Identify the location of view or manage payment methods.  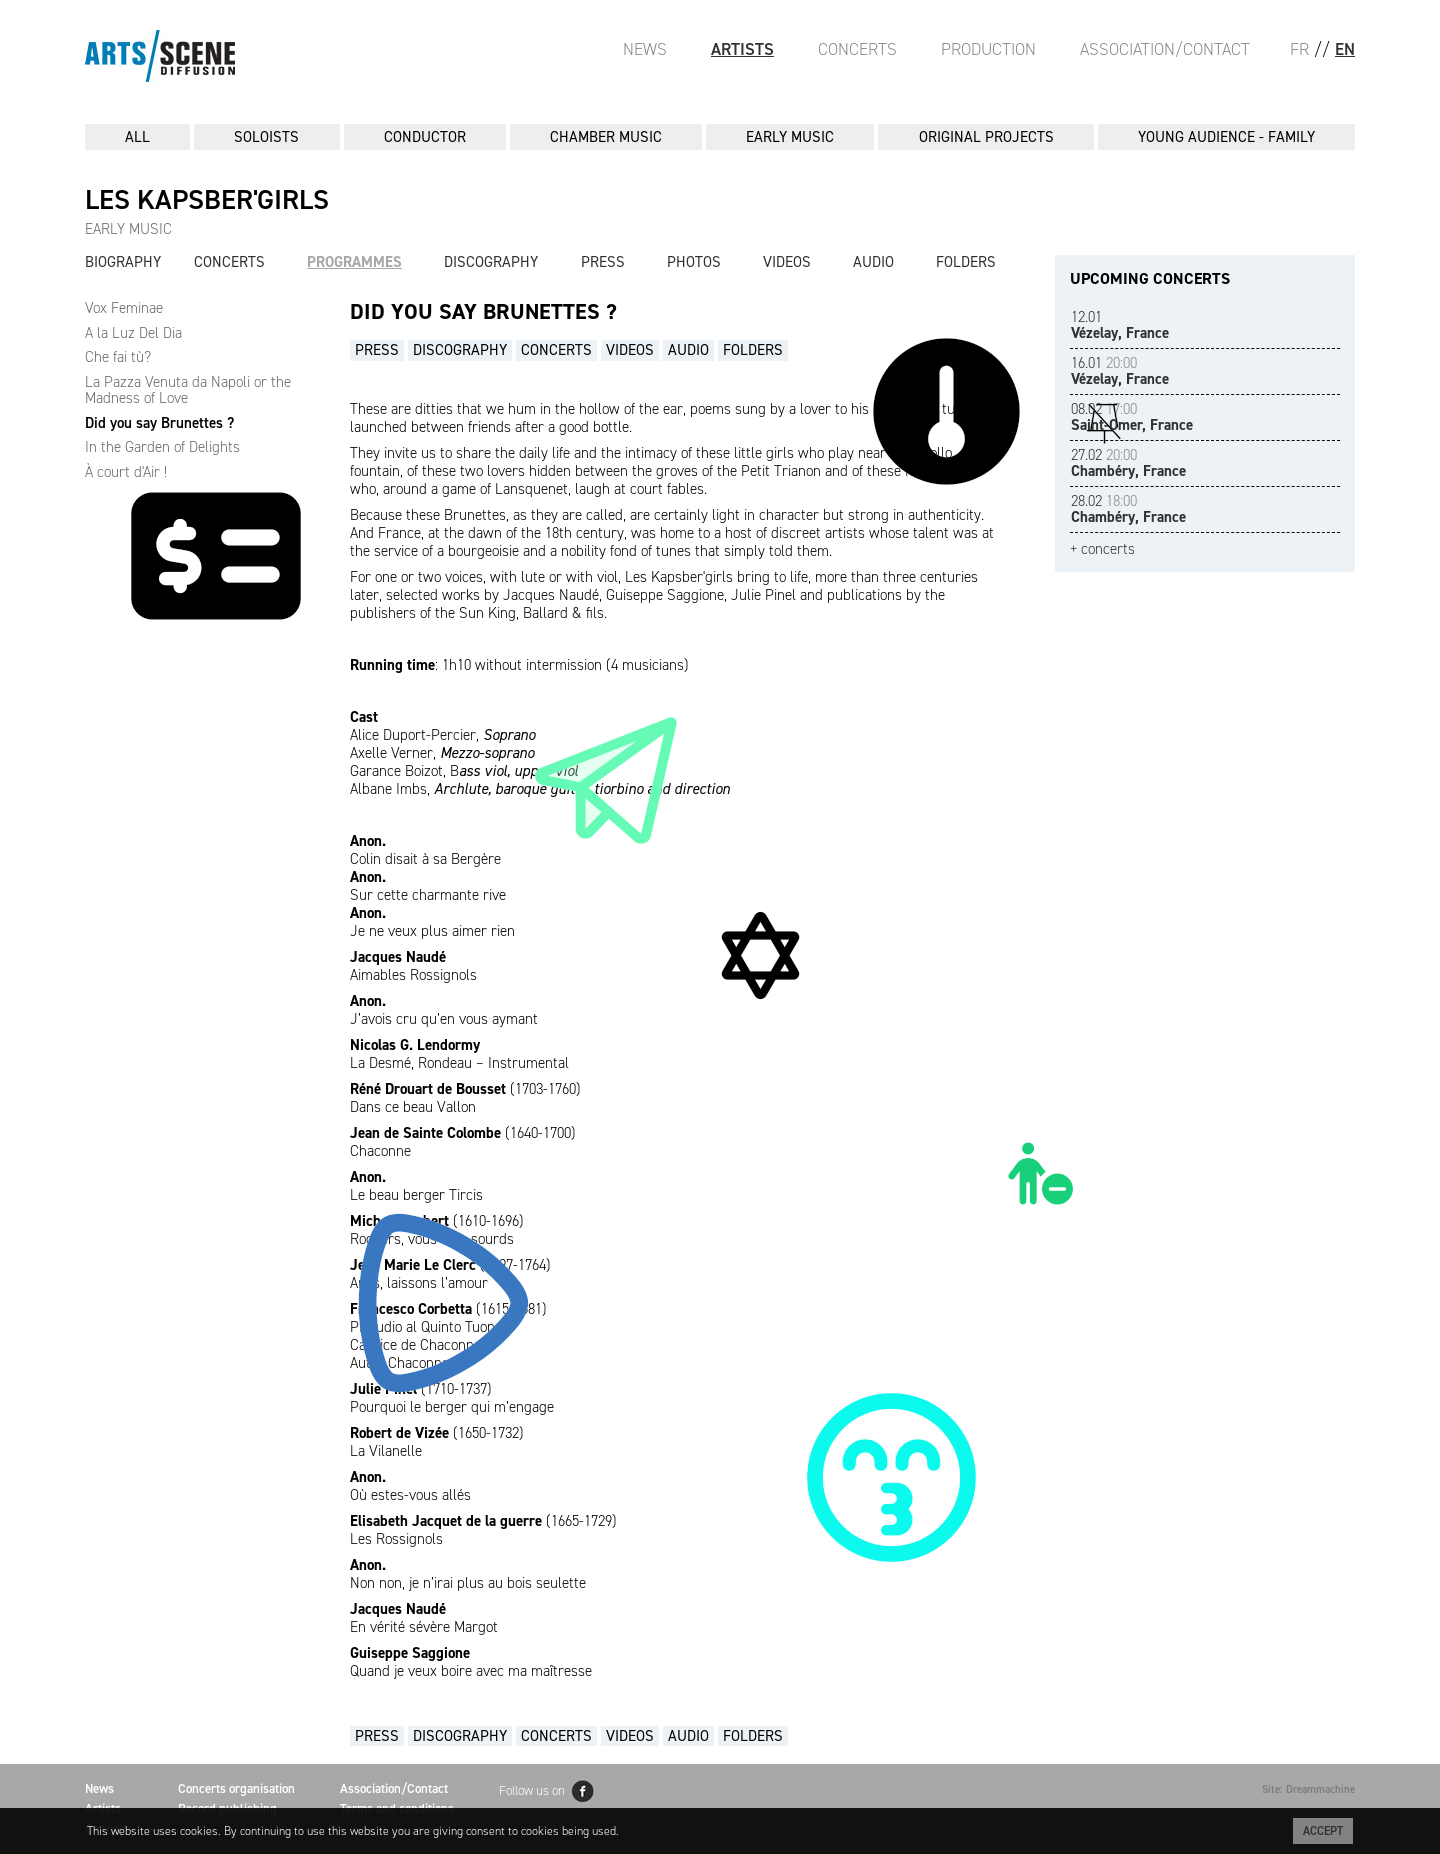
(216, 556).